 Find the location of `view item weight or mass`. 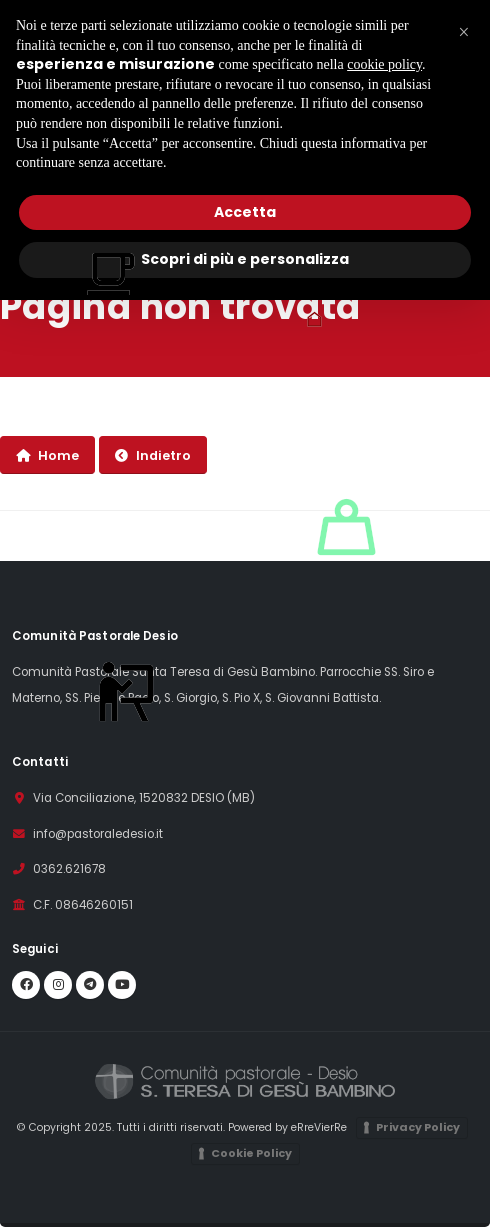

view item weight or mass is located at coordinates (346, 528).